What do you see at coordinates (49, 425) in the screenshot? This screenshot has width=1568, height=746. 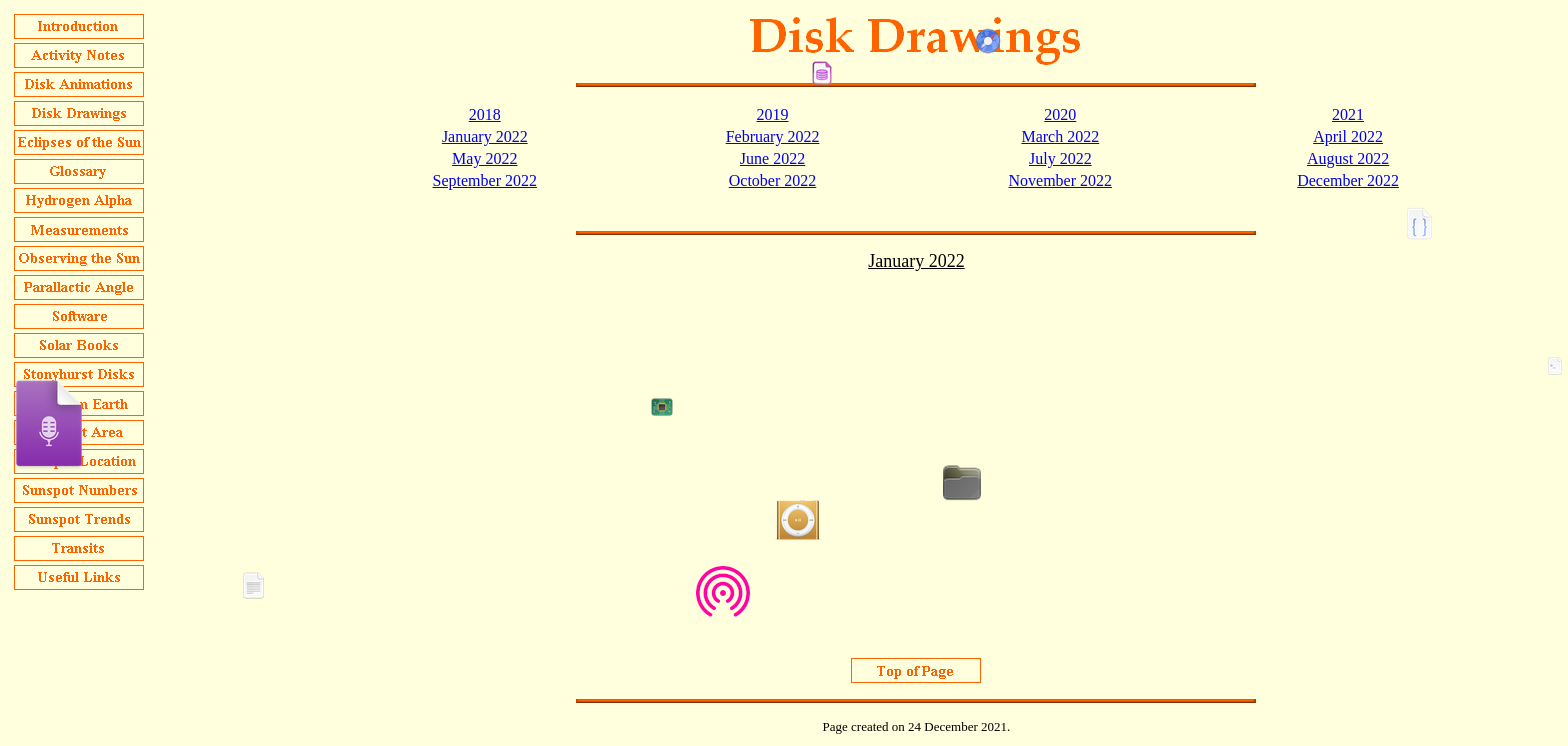 I see `a podcast audio file` at bounding box center [49, 425].